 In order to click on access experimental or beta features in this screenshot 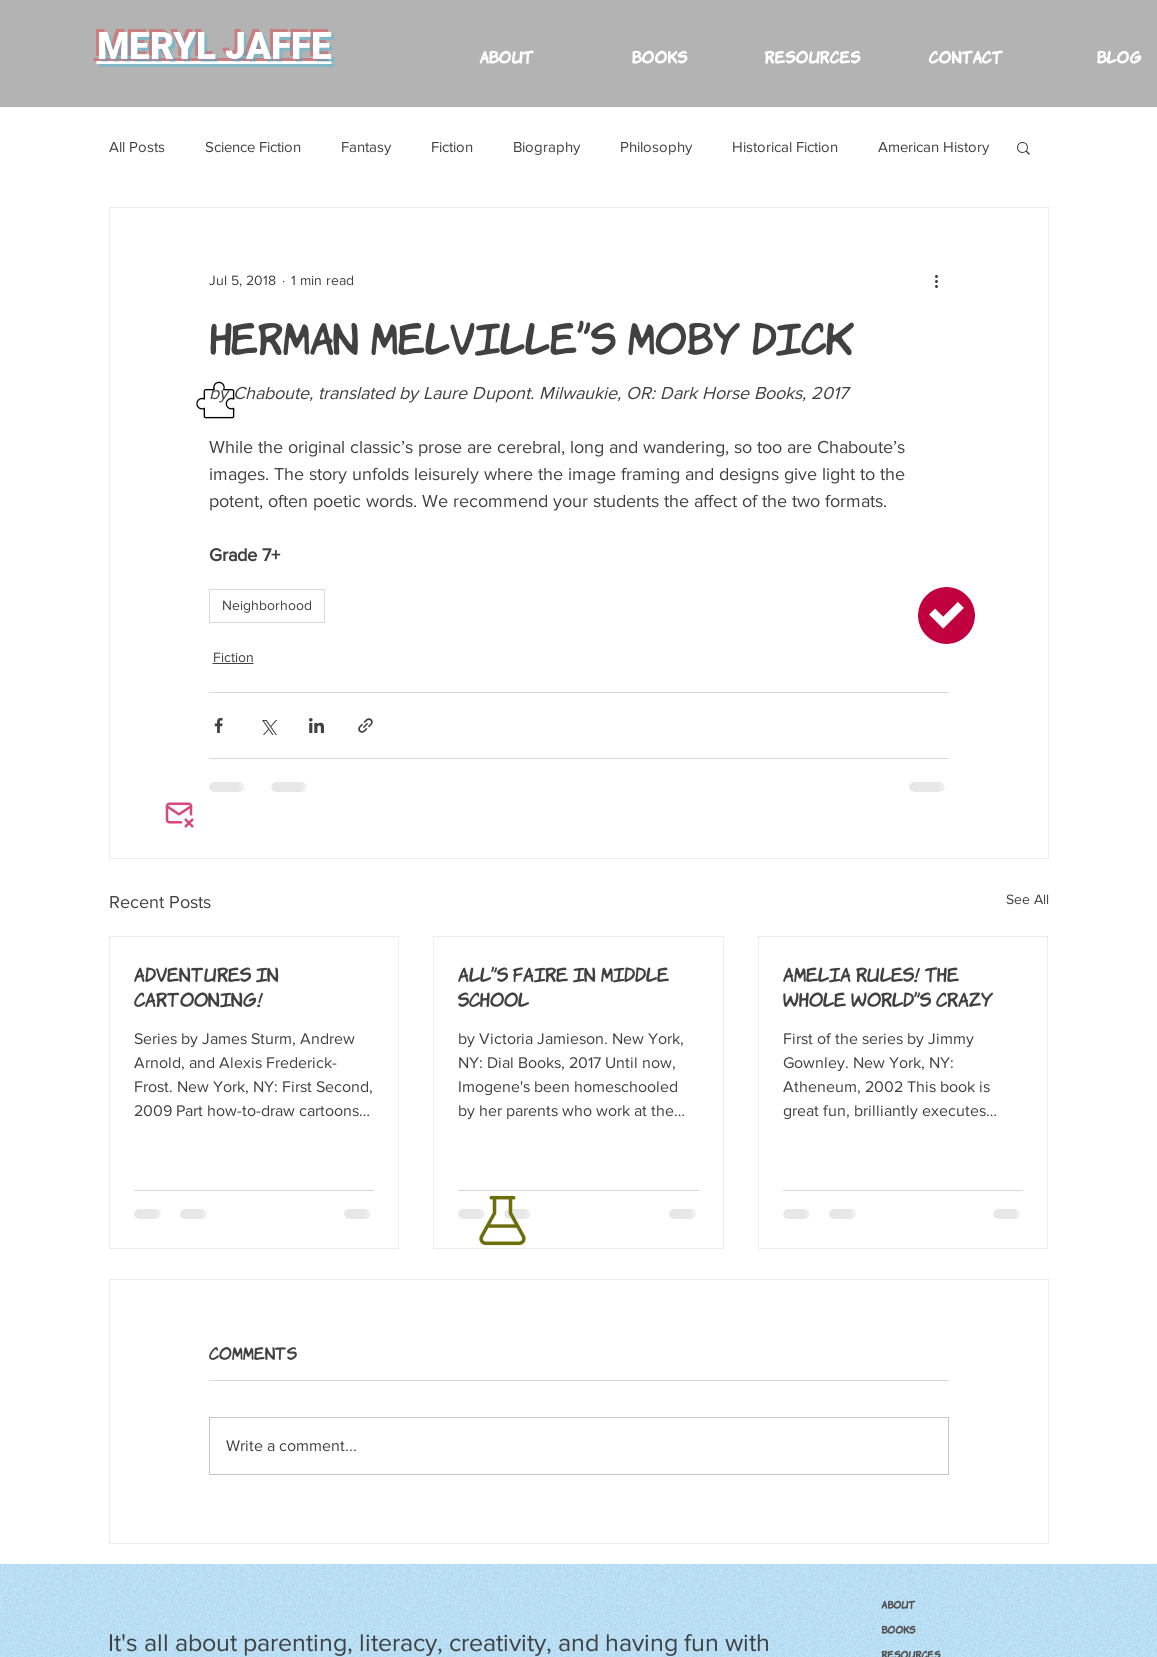, I will do `click(502, 1220)`.